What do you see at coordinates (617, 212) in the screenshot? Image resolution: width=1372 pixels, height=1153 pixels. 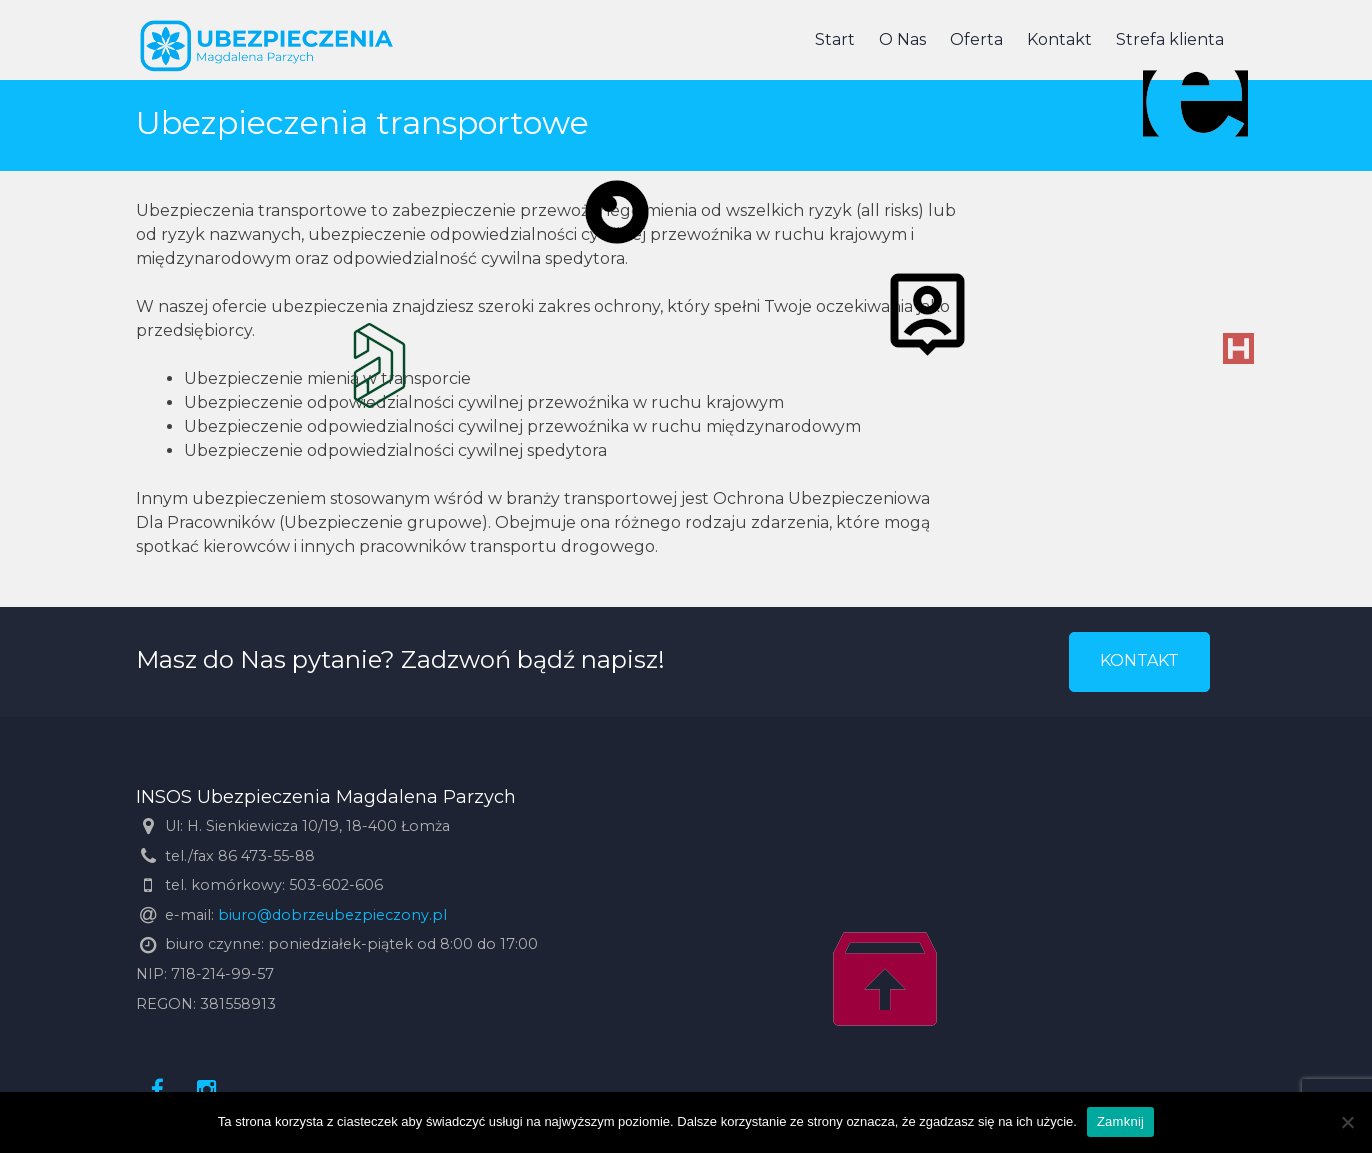 I see `view or preview content` at bounding box center [617, 212].